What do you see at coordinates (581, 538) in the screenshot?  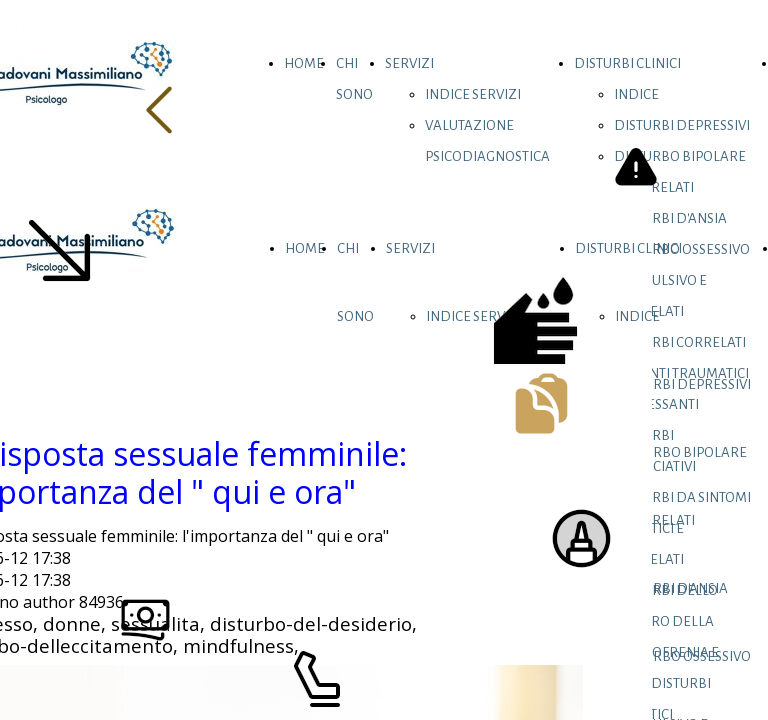 I see `select marker or highlighter tool` at bounding box center [581, 538].